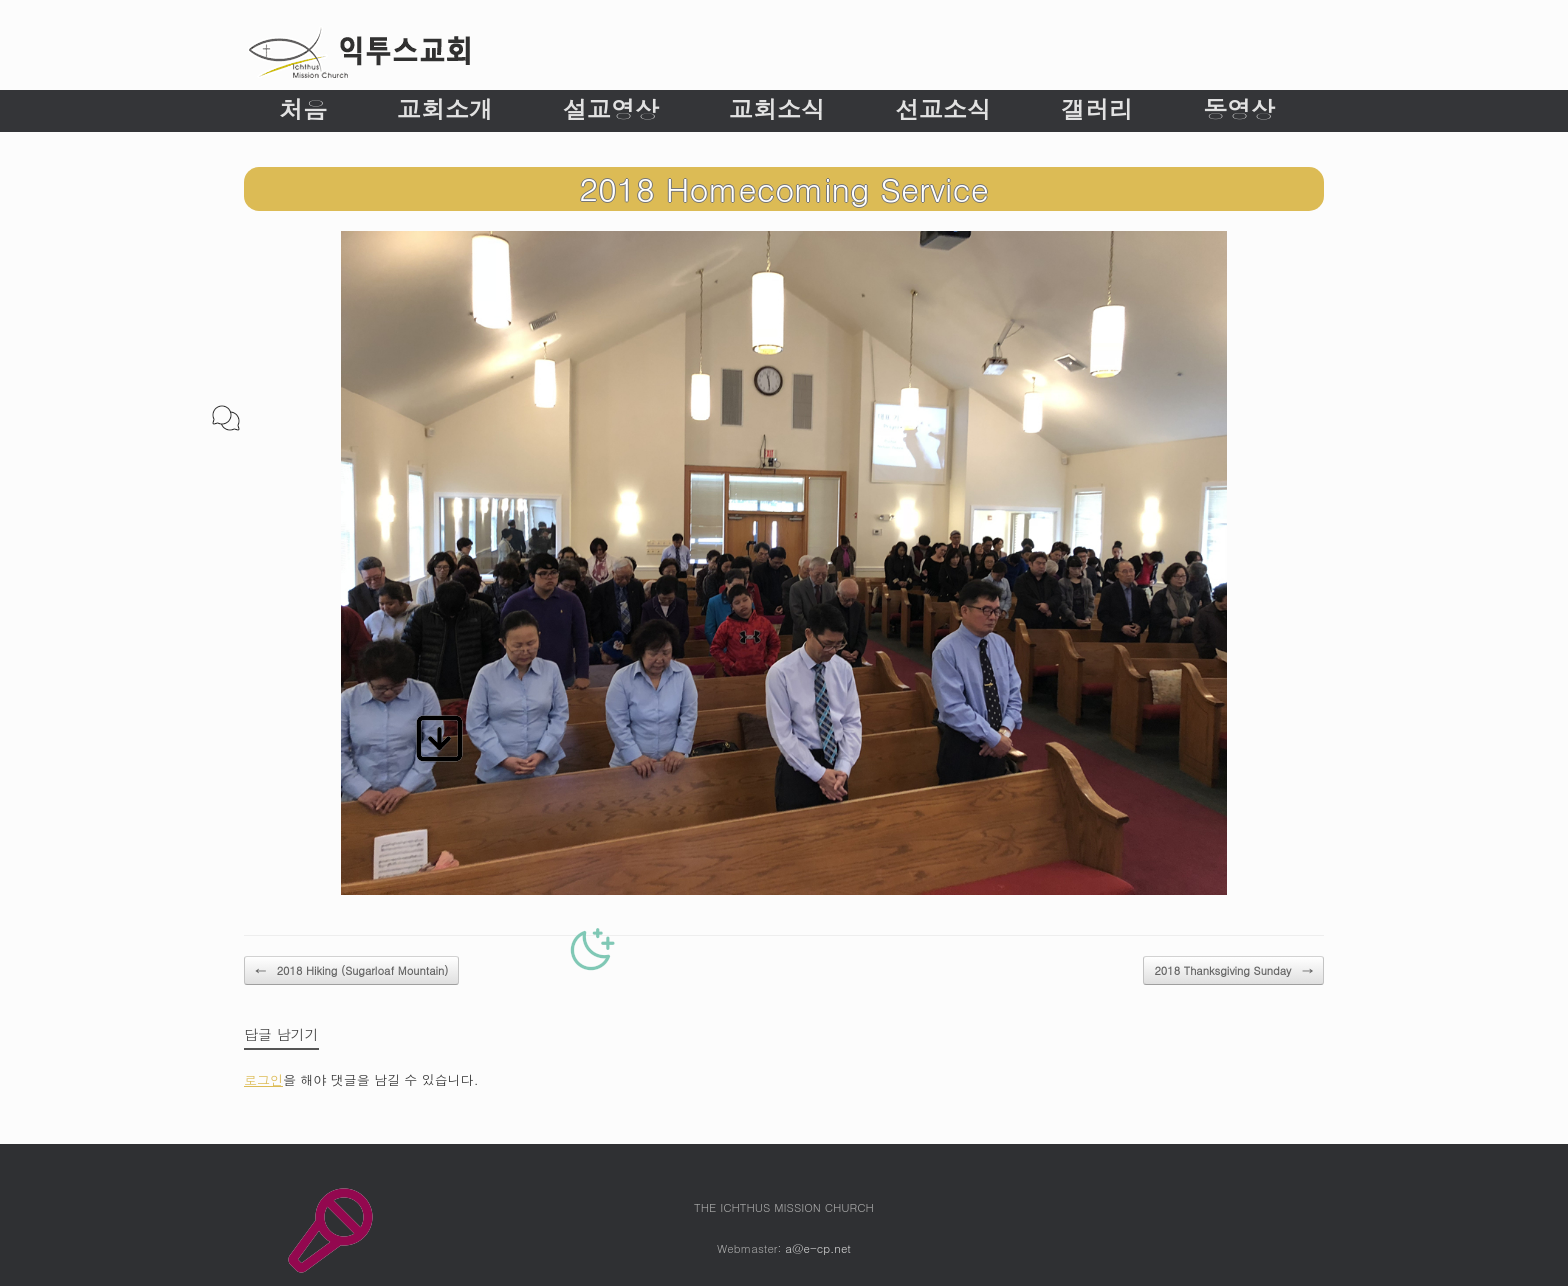 This screenshot has height=1286, width=1568. I want to click on access voice or audio recording features, so click(329, 1232).